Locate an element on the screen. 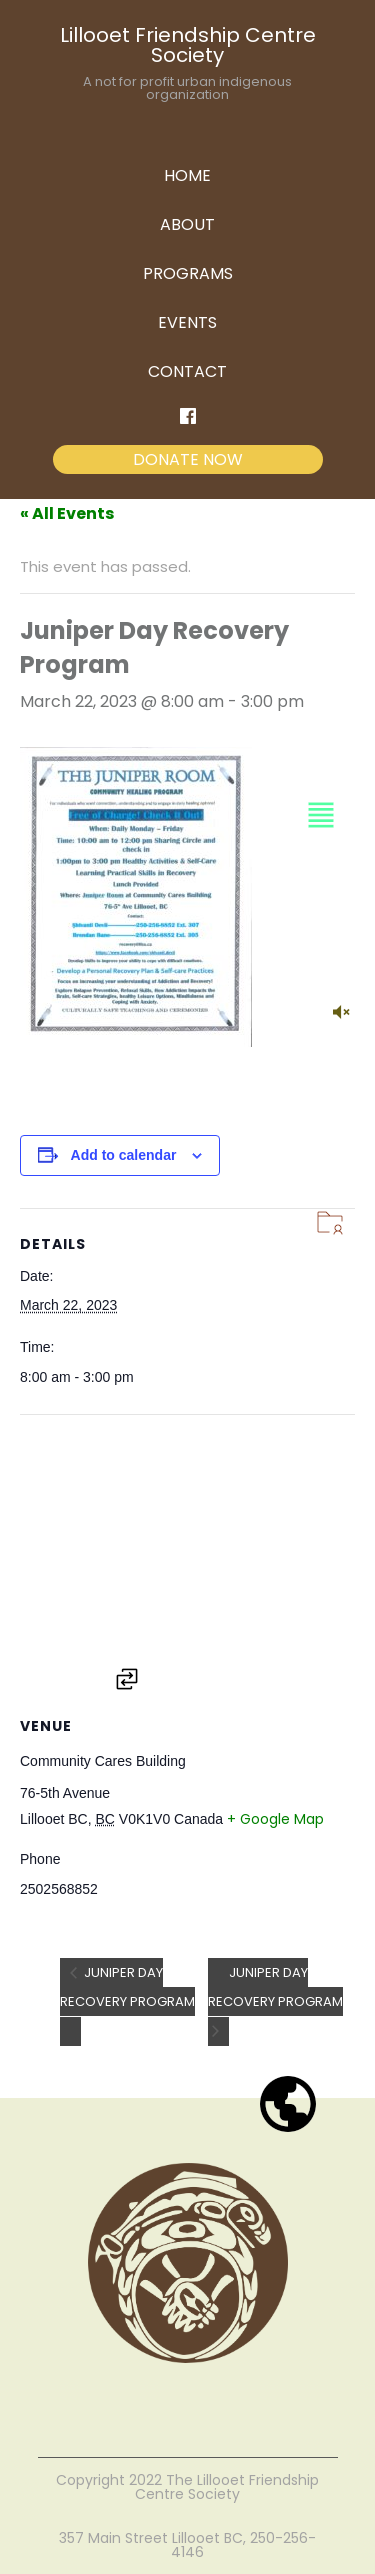 The width and height of the screenshot is (375, 2574). switch to global or worldwide view is located at coordinates (288, 2104).